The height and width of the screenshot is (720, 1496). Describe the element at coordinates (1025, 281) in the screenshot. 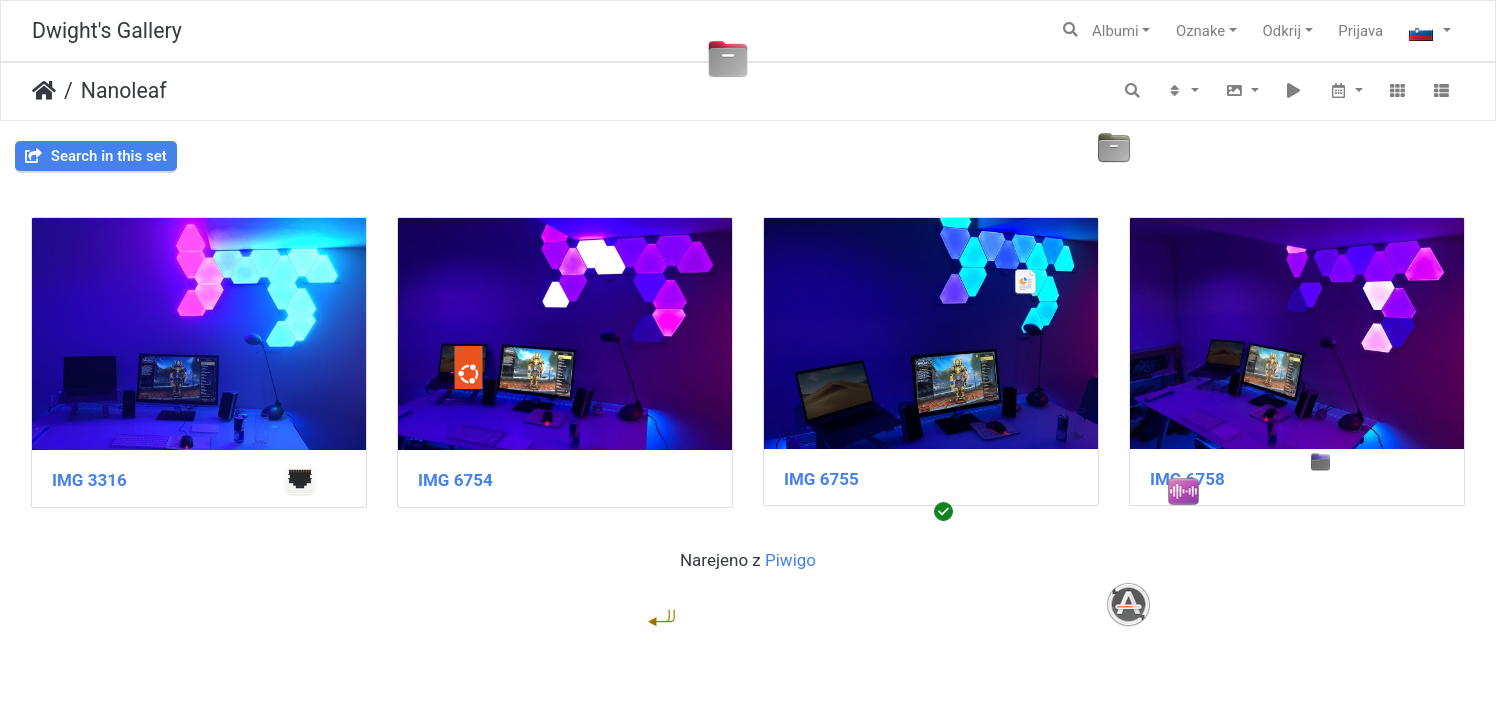

I see `open a presentation file` at that location.